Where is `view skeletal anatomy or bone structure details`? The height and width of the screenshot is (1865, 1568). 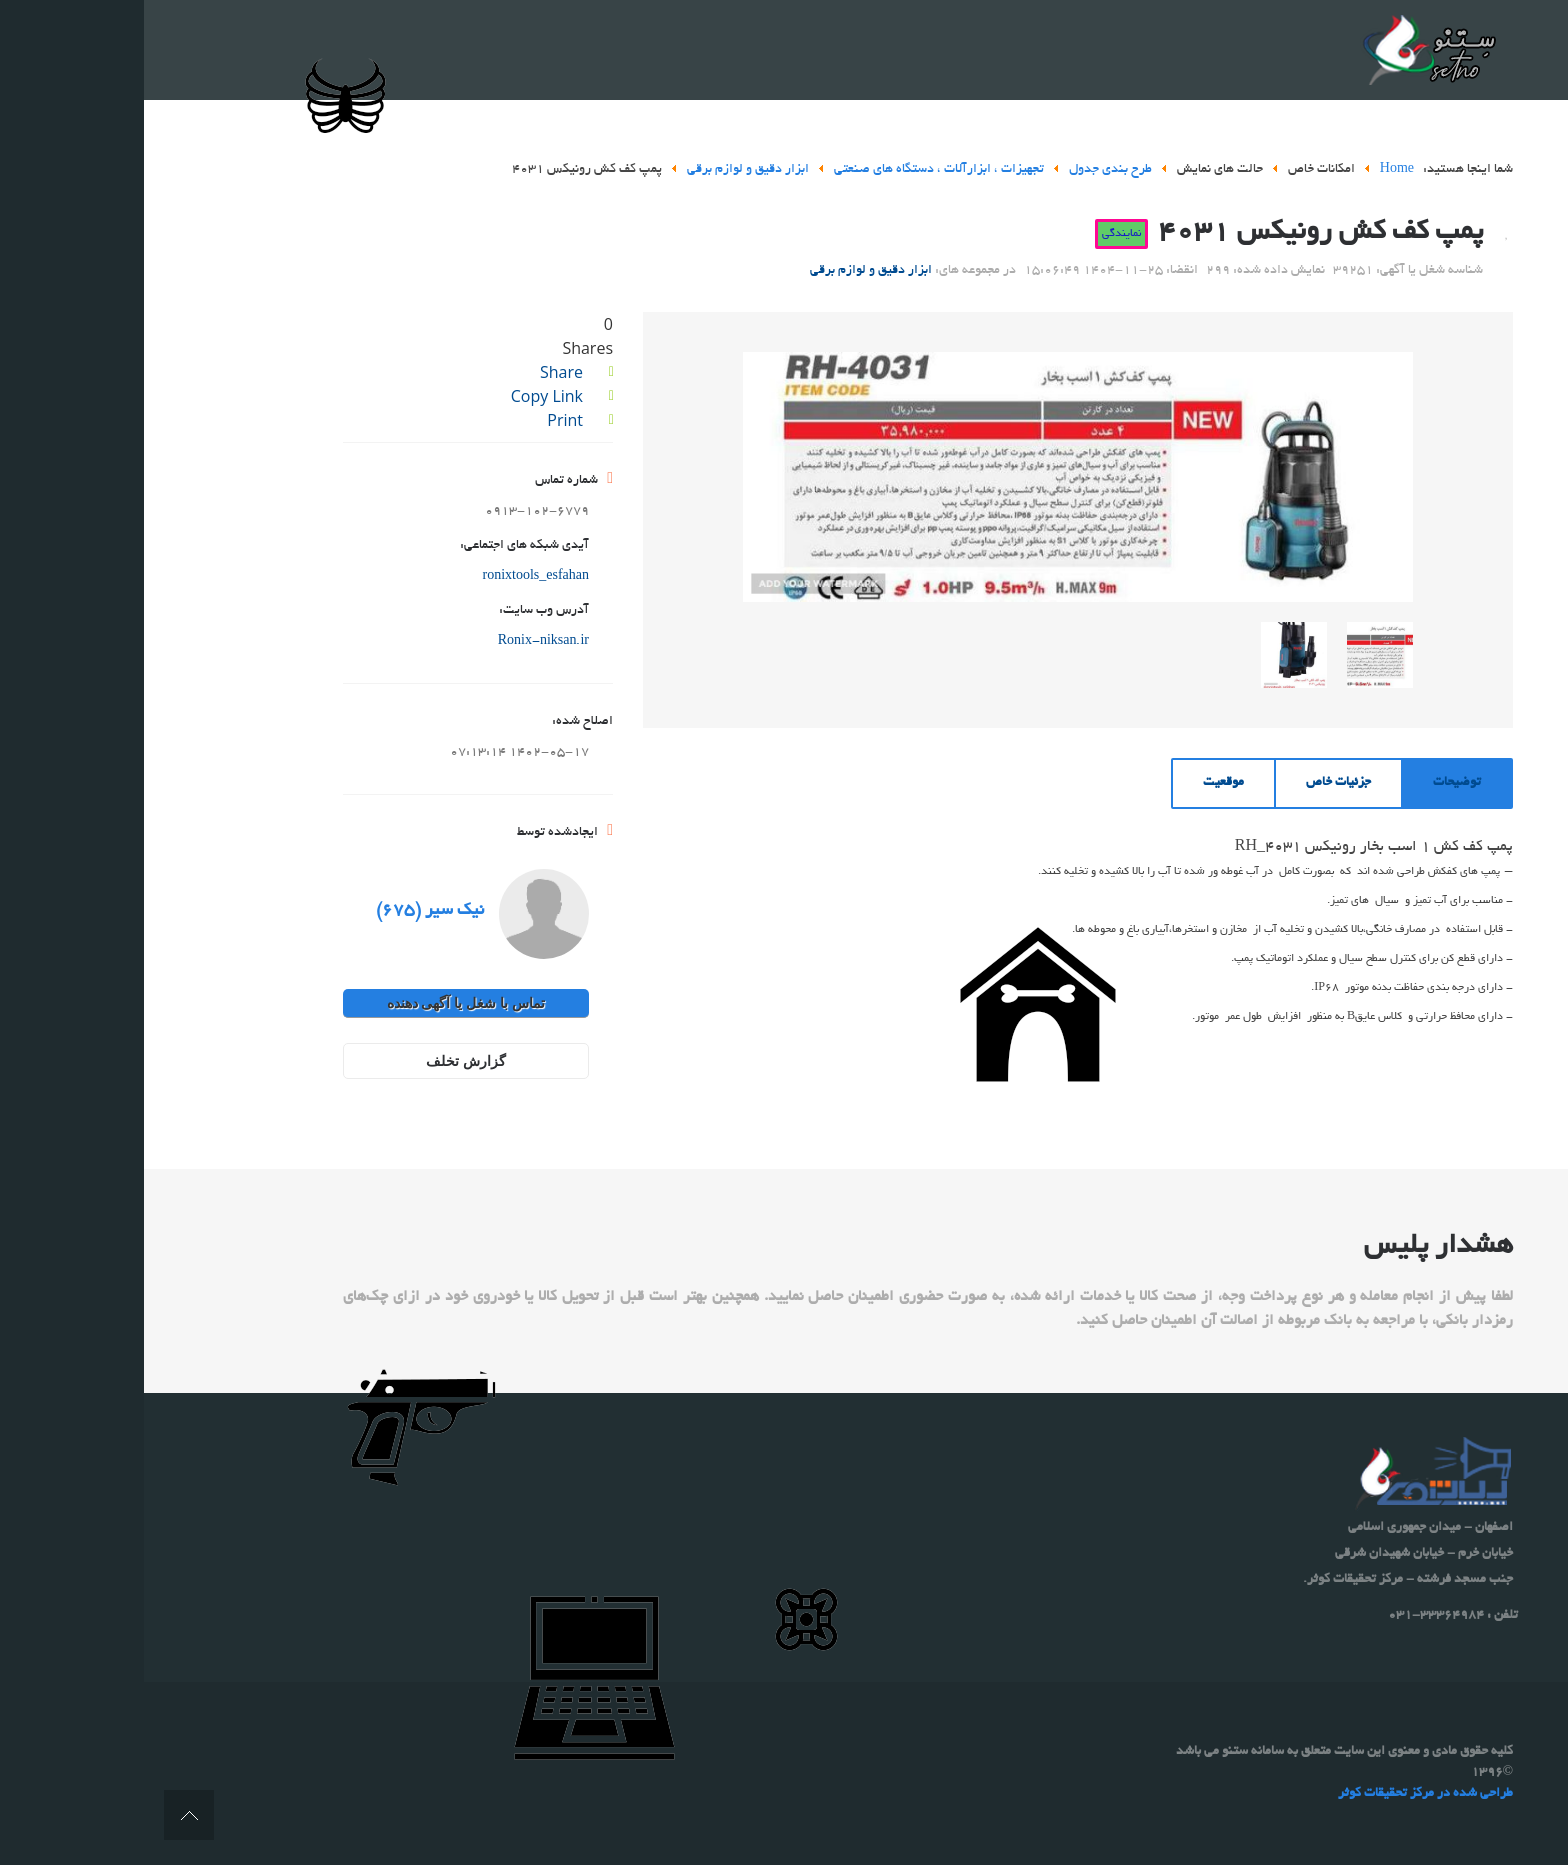
view skeletal anatomy or bone structure details is located at coordinates (345, 97).